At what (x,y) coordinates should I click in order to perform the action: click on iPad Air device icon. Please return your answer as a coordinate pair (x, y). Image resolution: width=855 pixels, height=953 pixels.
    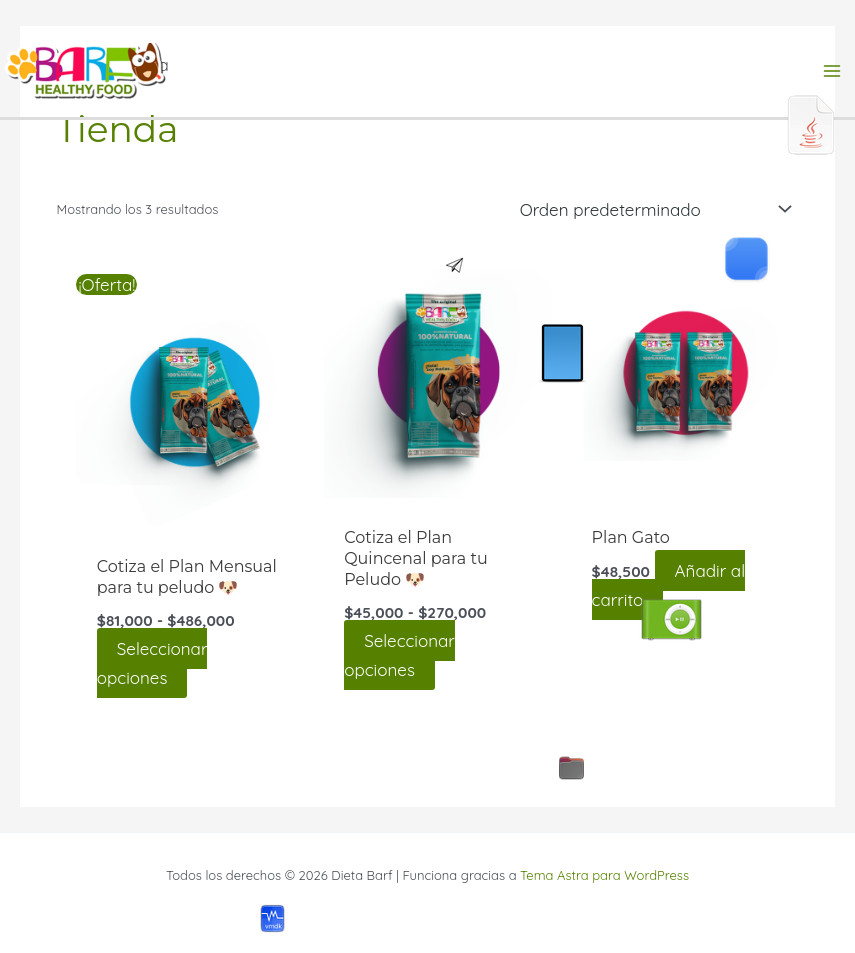
    Looking at the image, I should click on (562, 353).